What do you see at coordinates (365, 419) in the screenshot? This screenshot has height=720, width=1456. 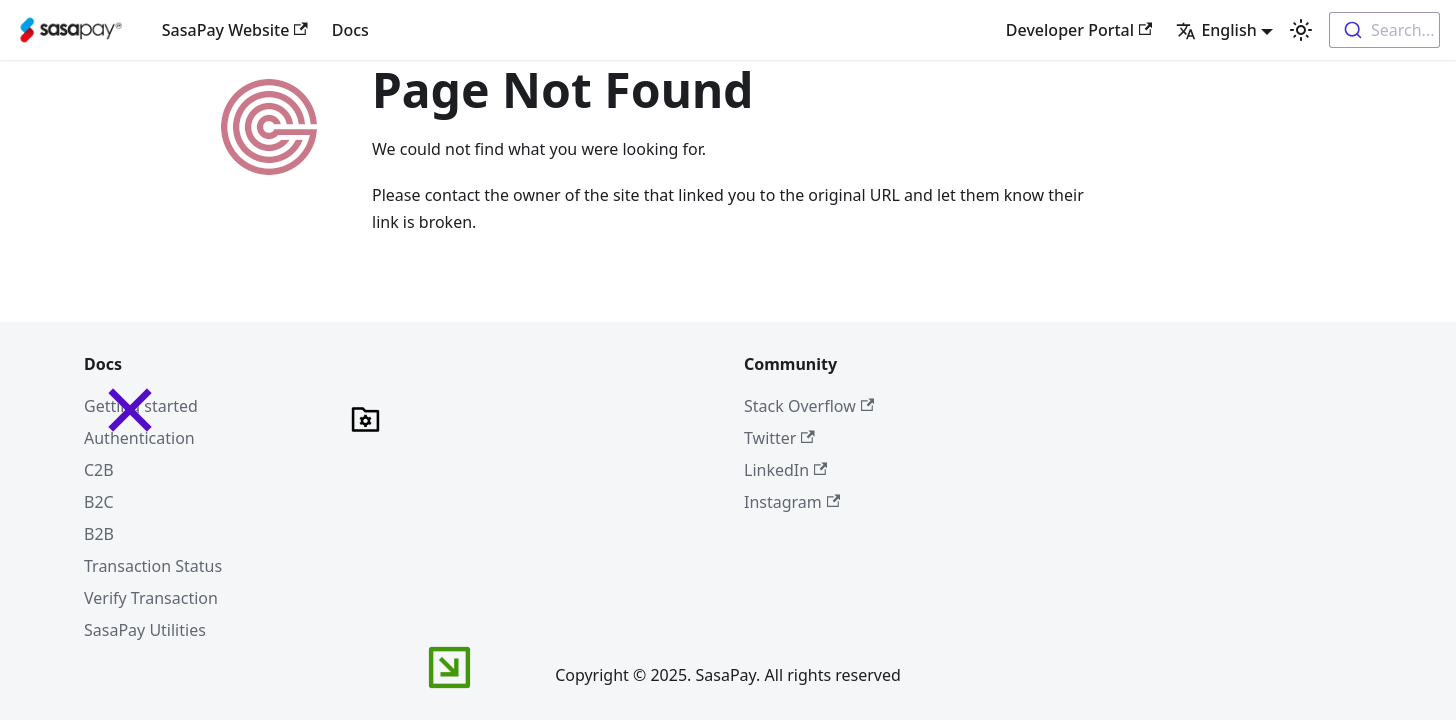 I see `access folder settings or preferences` at bounding box center [365, 419].